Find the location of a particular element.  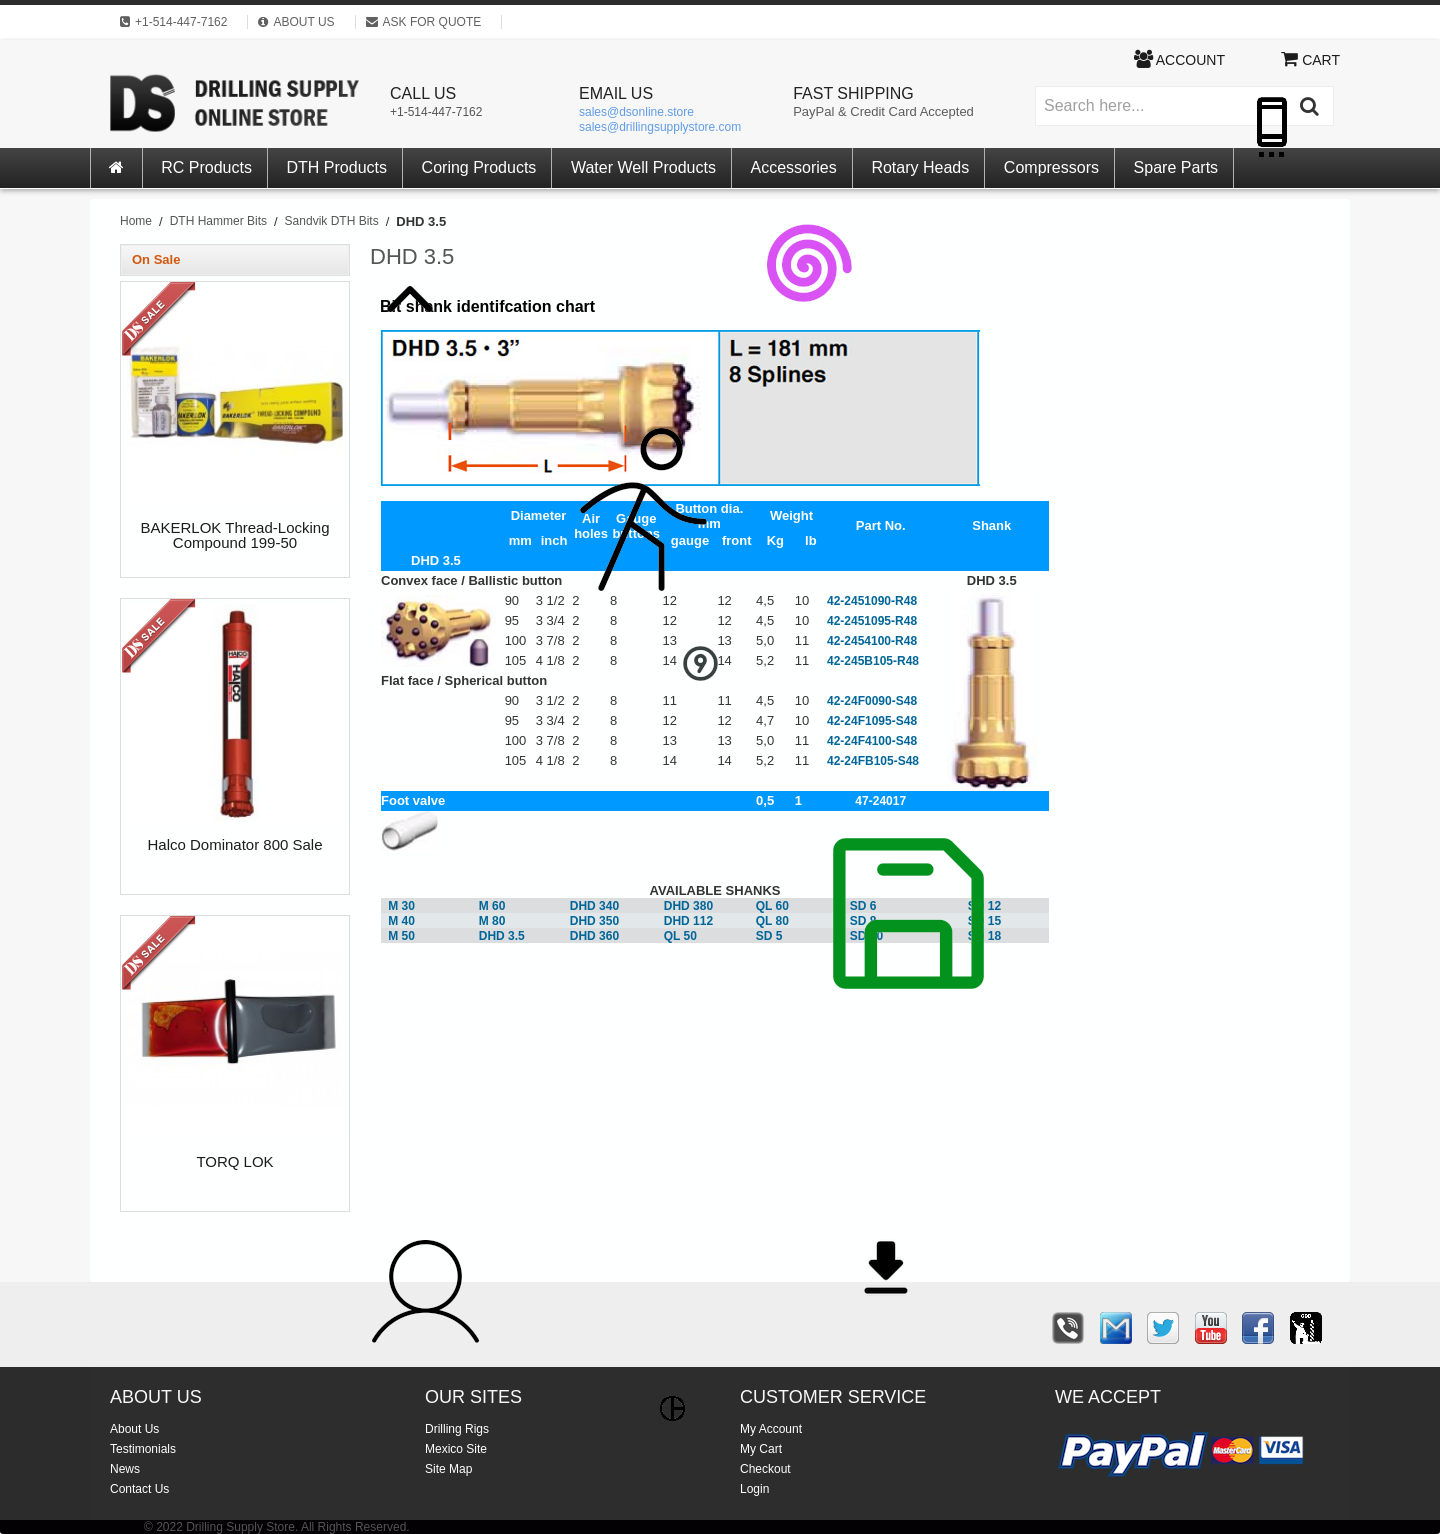

view data breakdown or statistics is located at coordinates (672, 1408).